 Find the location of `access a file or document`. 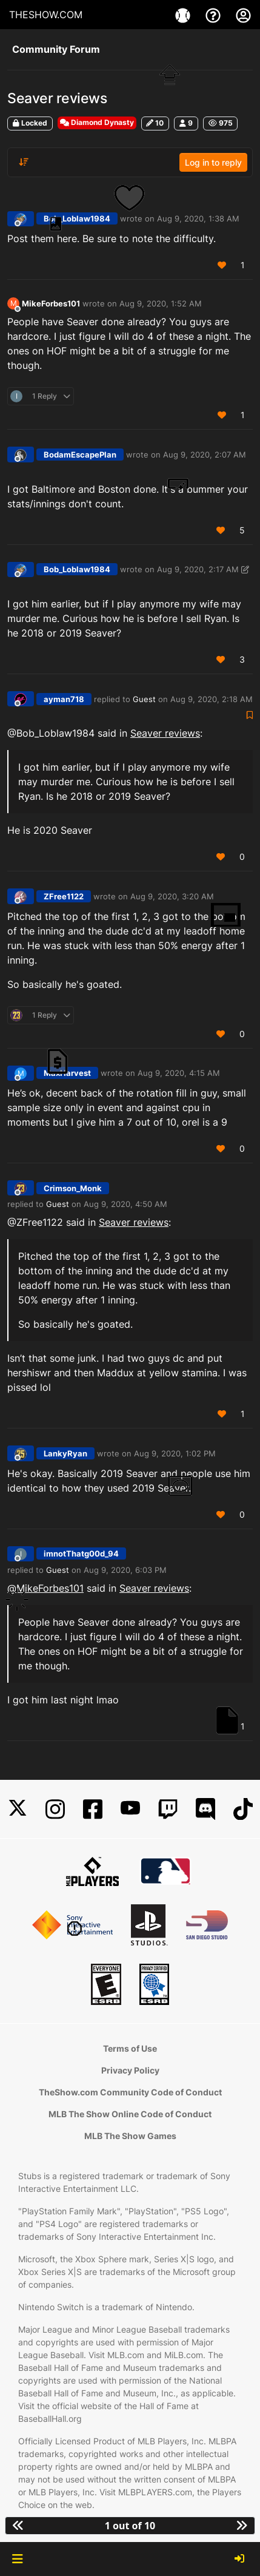

access a file or document is located at coordinates (227, 1720).